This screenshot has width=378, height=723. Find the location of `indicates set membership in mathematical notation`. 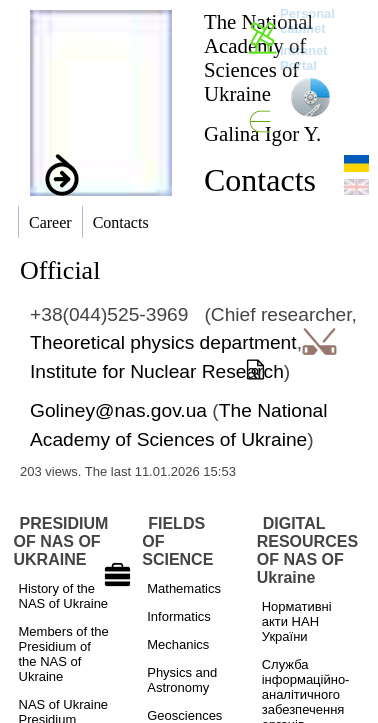

indicates set membership in mathematical notation is located at coordinates (260, 121).